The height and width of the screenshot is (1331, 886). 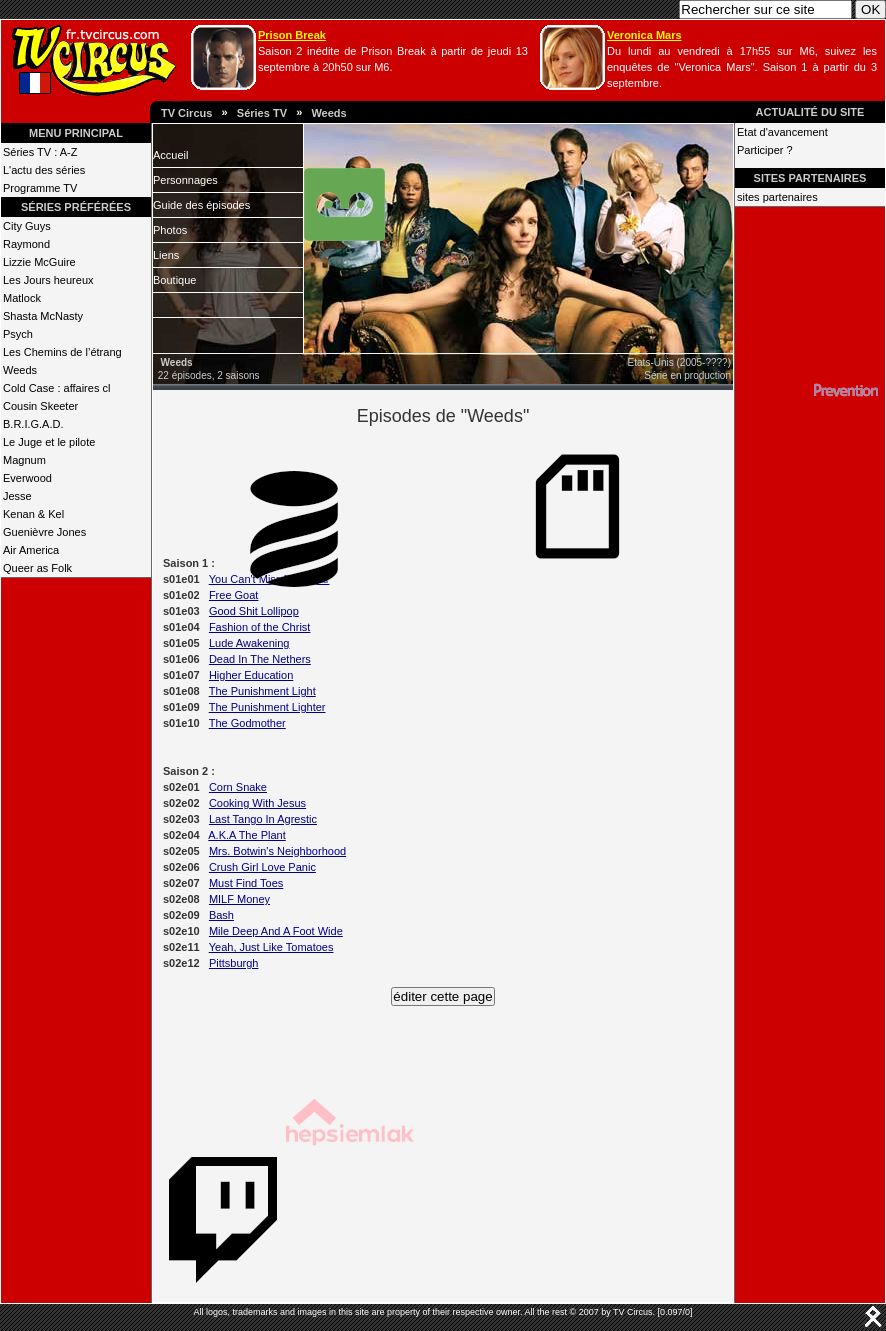 I want to click on open the Hepsiemlak real estate app, so click(x=350, y=1122).